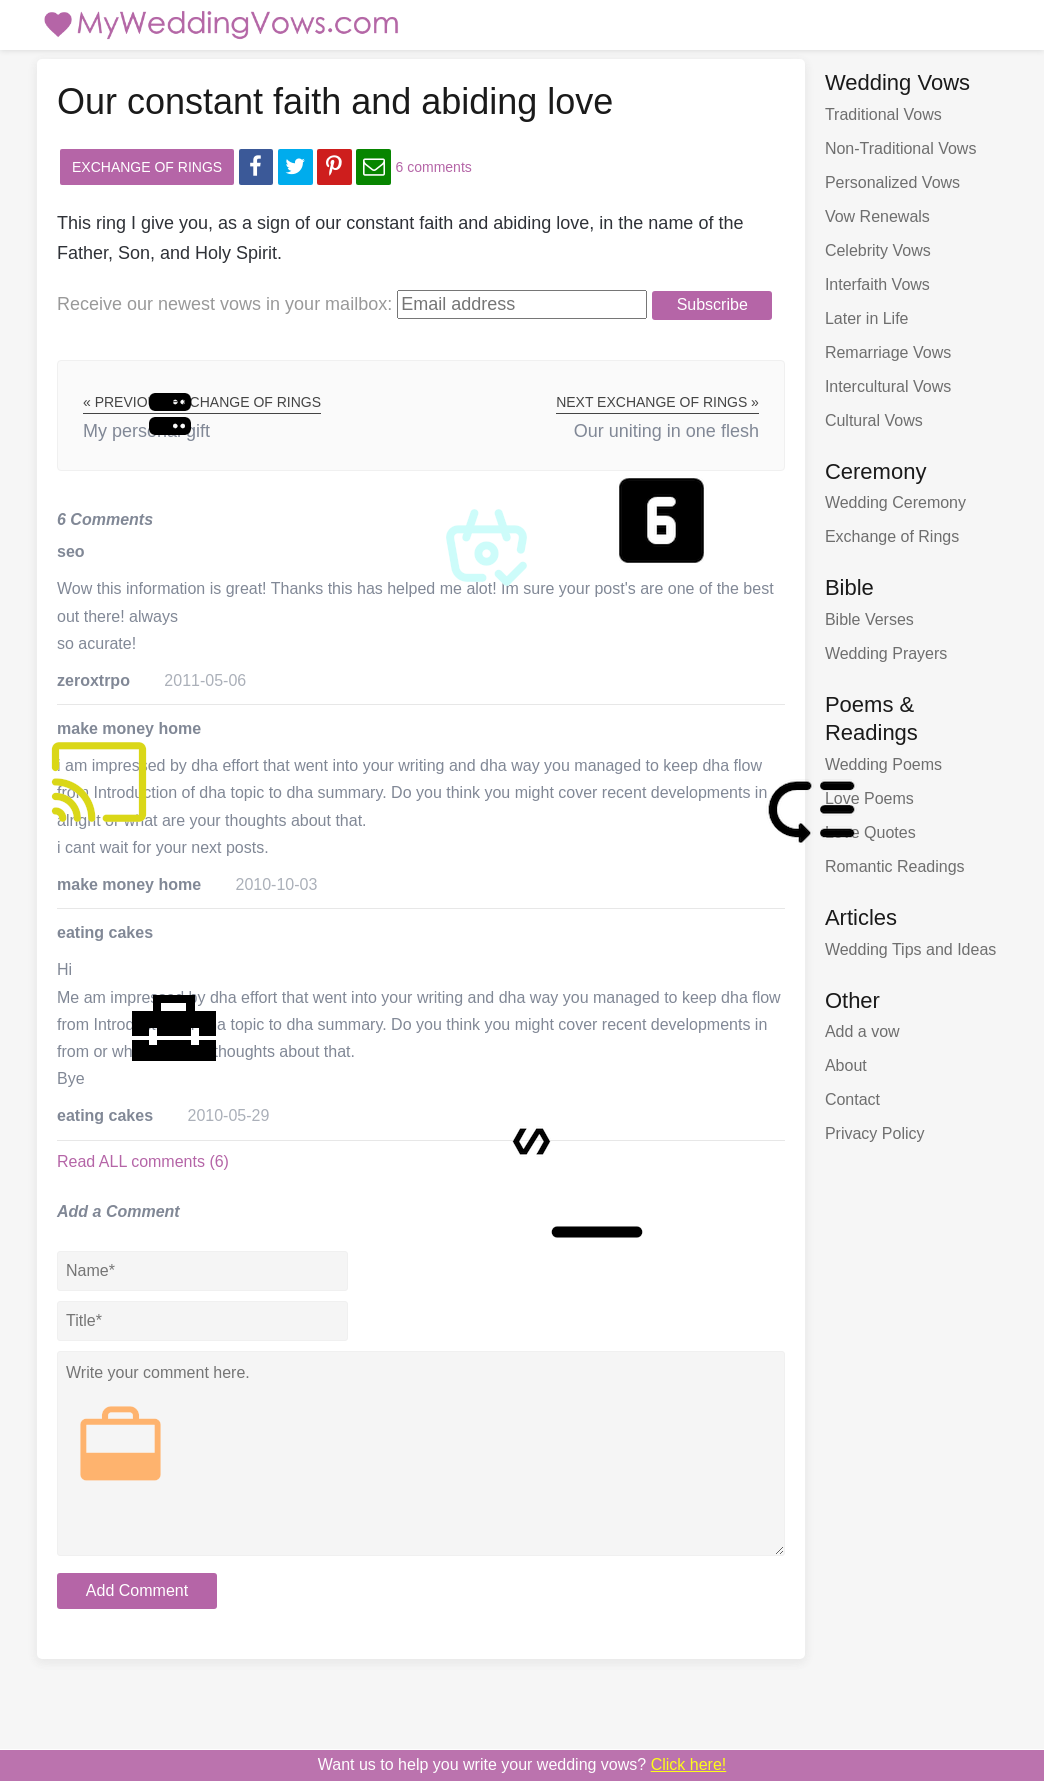 Image resolution: width=1044 pixels, height=1781 pixels. I want to click on decrease quantity or value, so click(597, 1232).